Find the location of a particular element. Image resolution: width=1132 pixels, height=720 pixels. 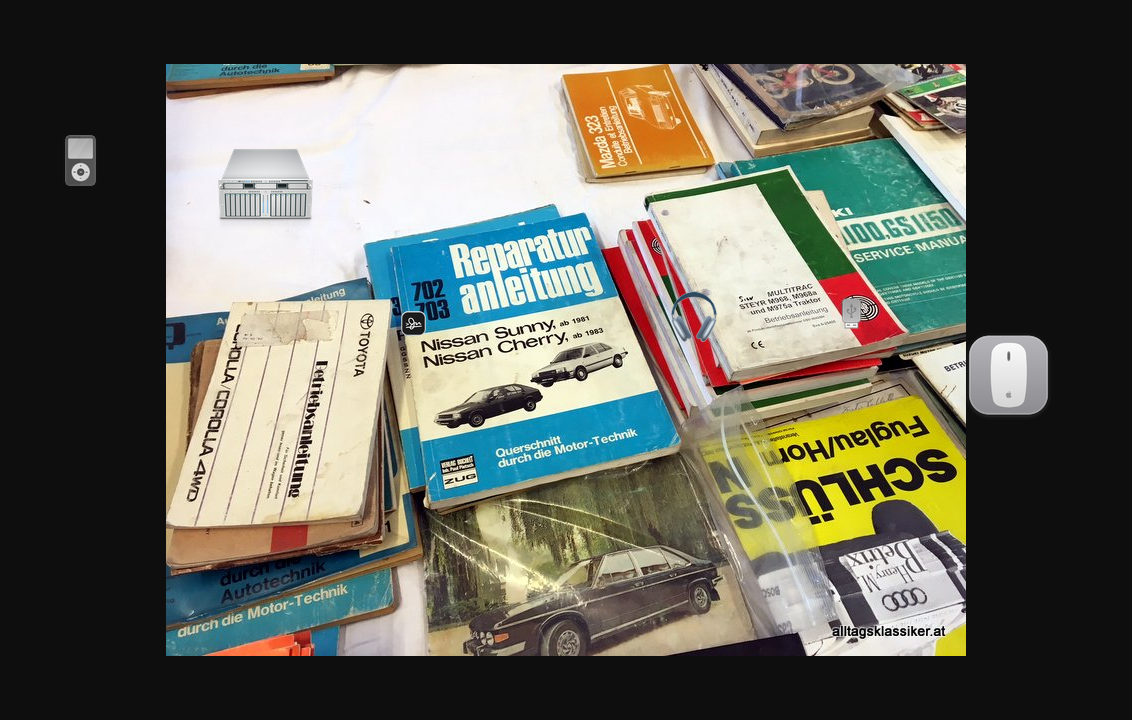

indicates a connected multimedia player device is located at coordinates (80, 160).